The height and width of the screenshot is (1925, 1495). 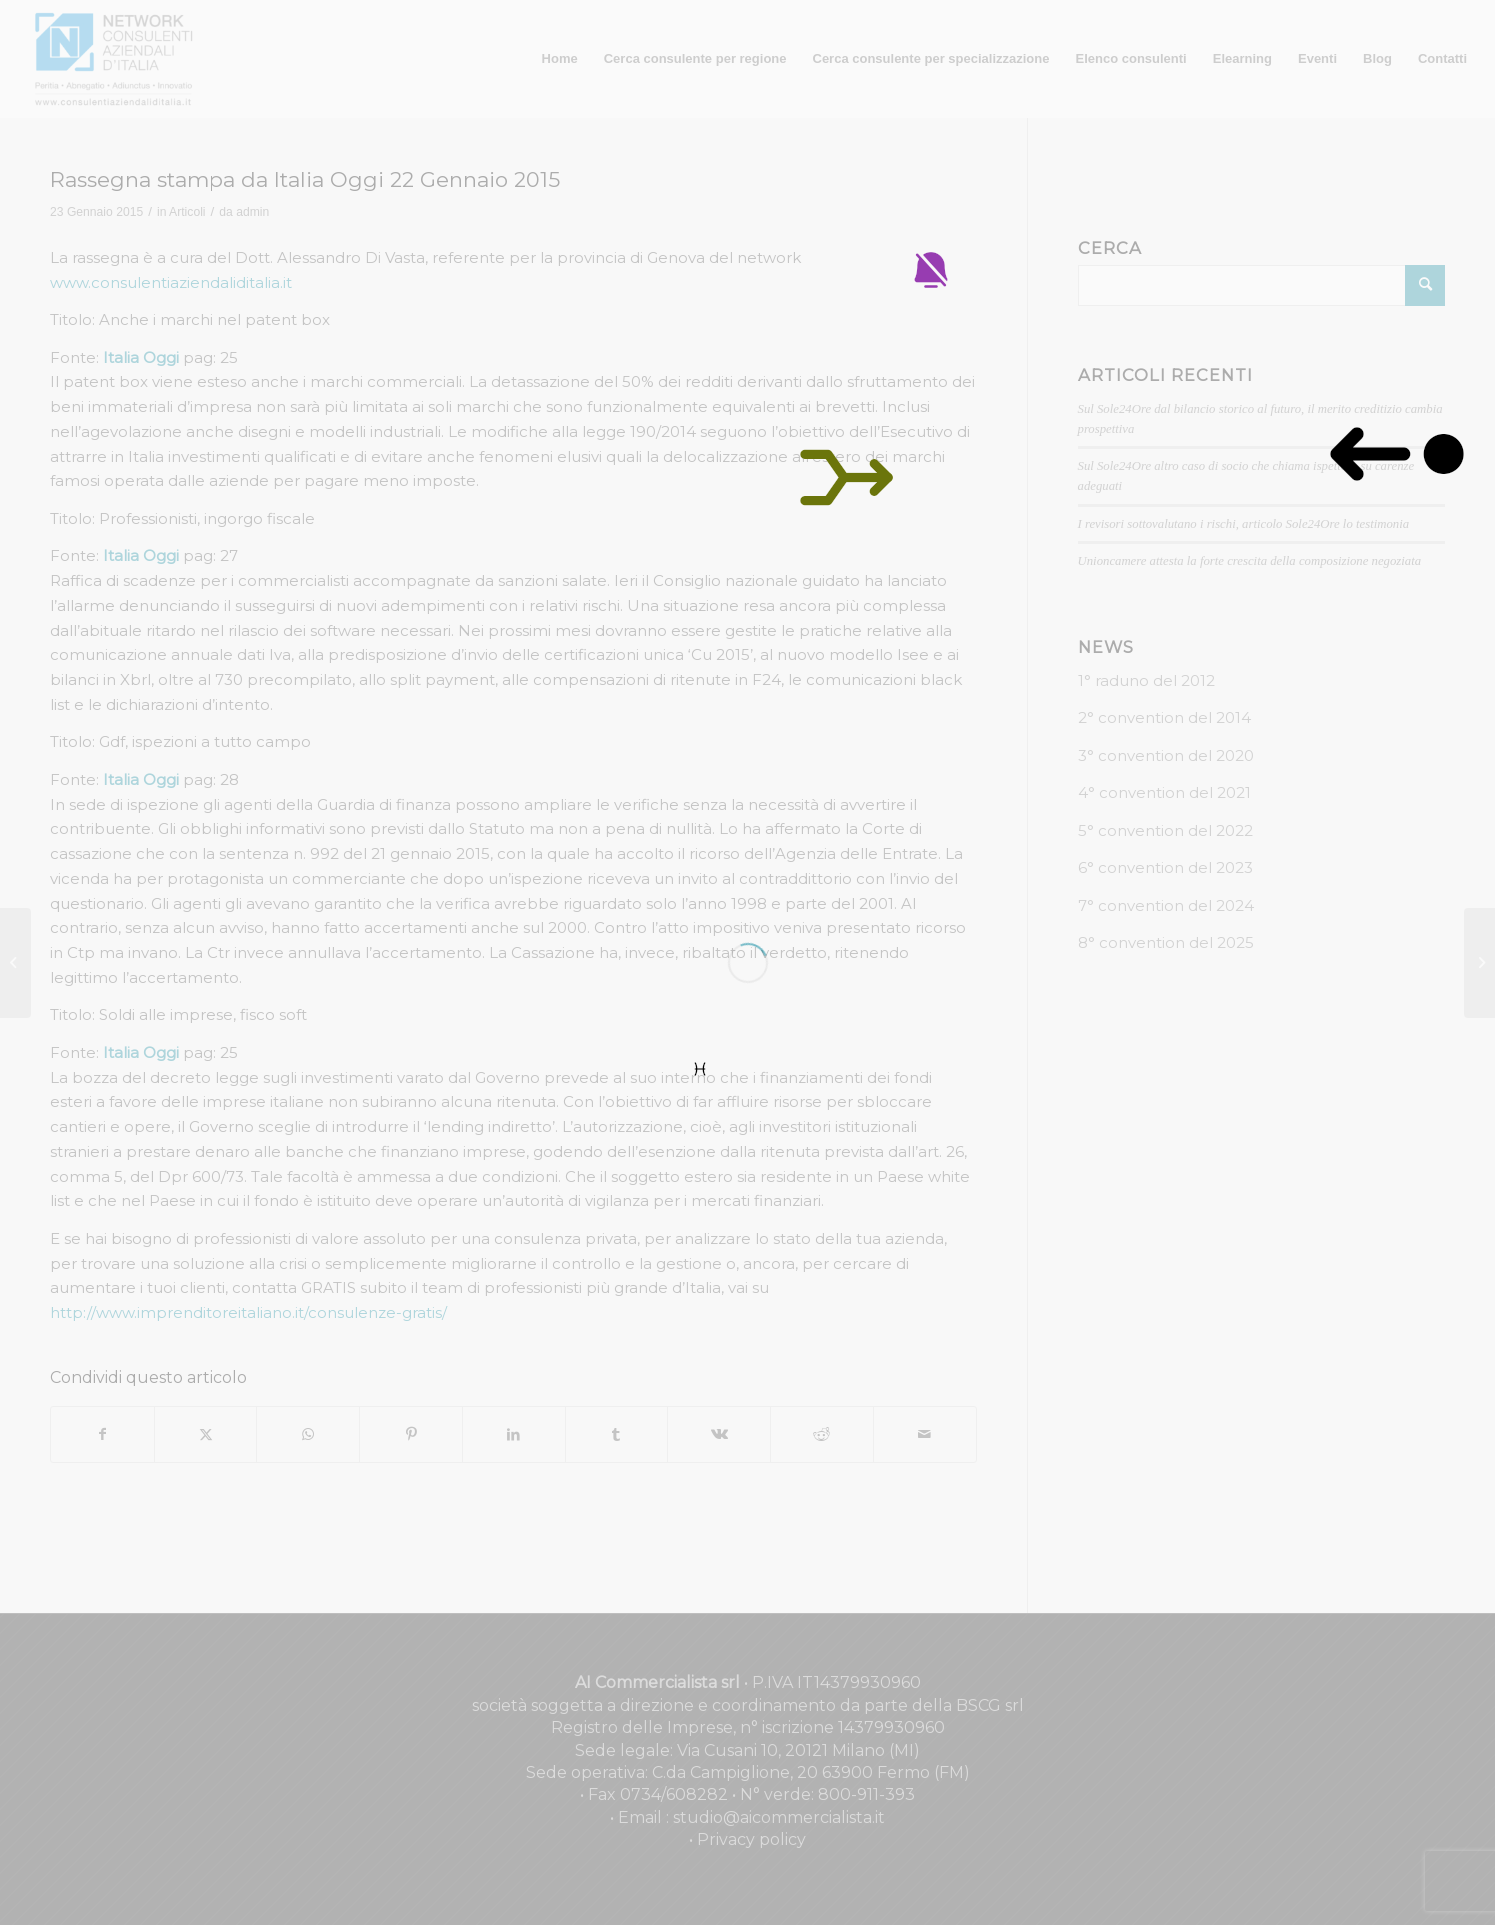 What do you see at coordinates (846, 477) in the screenshot?
I see `merge or combine selected items` at bounding box center [846, 477].